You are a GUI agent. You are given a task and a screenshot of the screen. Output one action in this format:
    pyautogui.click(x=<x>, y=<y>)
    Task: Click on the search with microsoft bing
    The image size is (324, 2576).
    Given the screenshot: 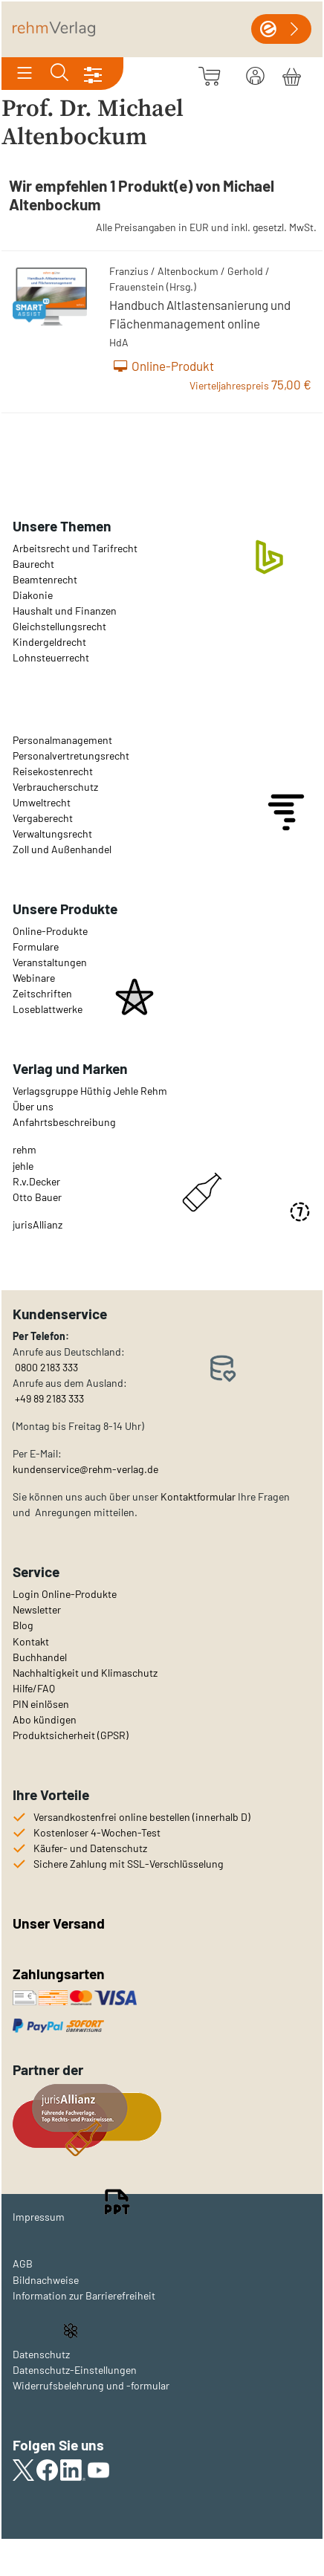 What is the action you would take?
    pyautogui.click(x=269, y=557)
    